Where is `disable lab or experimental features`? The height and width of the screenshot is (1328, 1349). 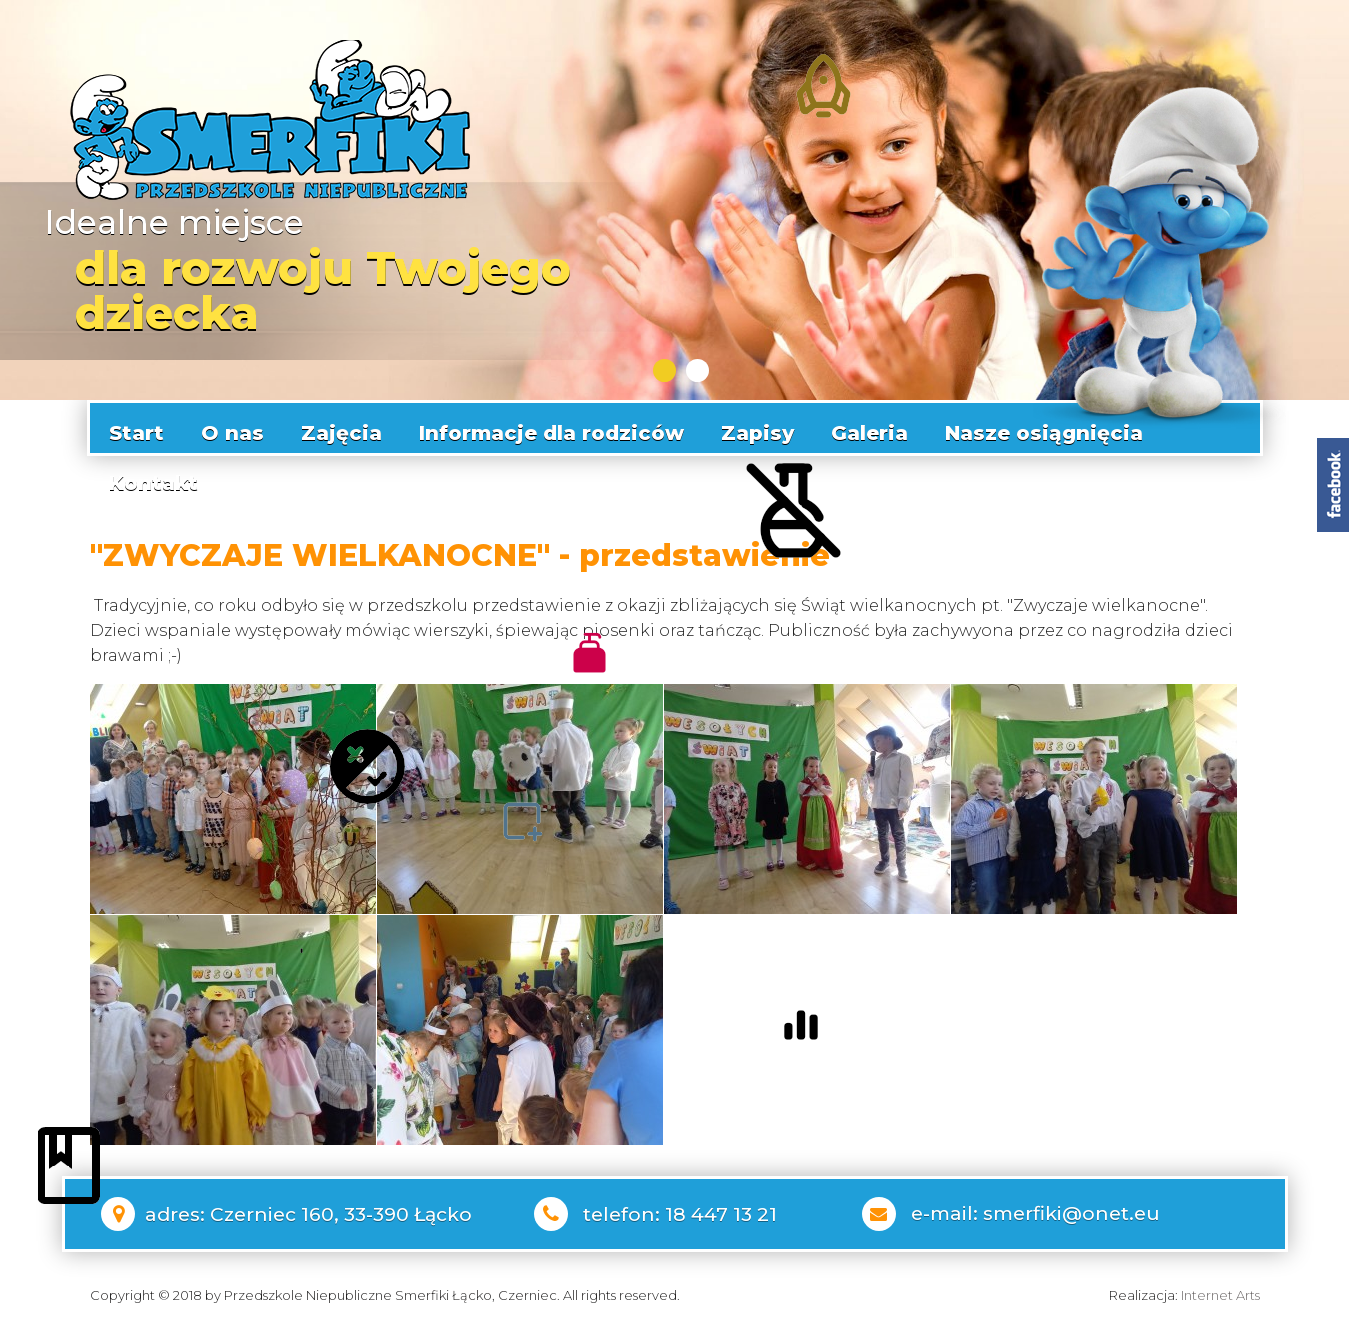 disable lab or experimental features is located at coordinates (793, 510).